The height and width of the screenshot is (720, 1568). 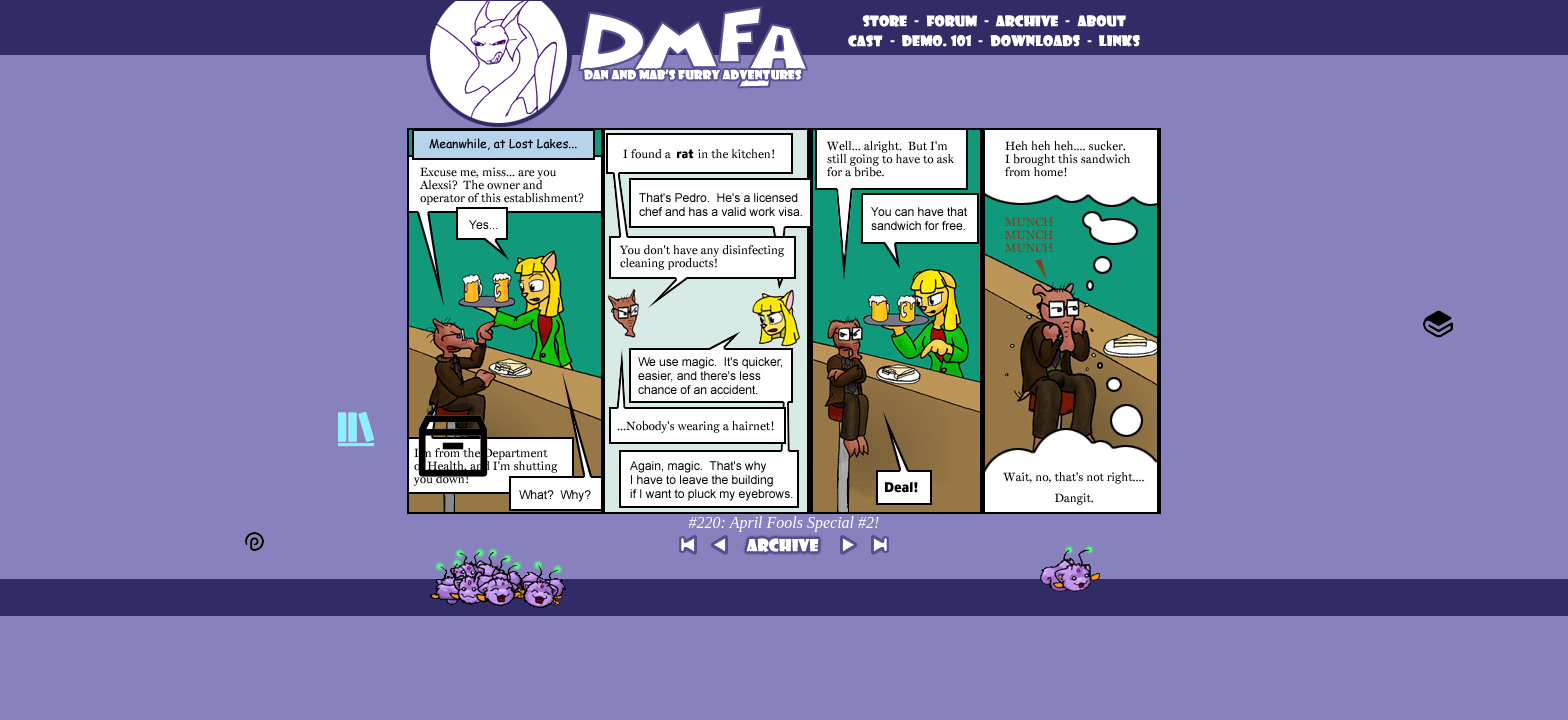 I want to click on processwire CMS logo, so click(x=254, y=541).